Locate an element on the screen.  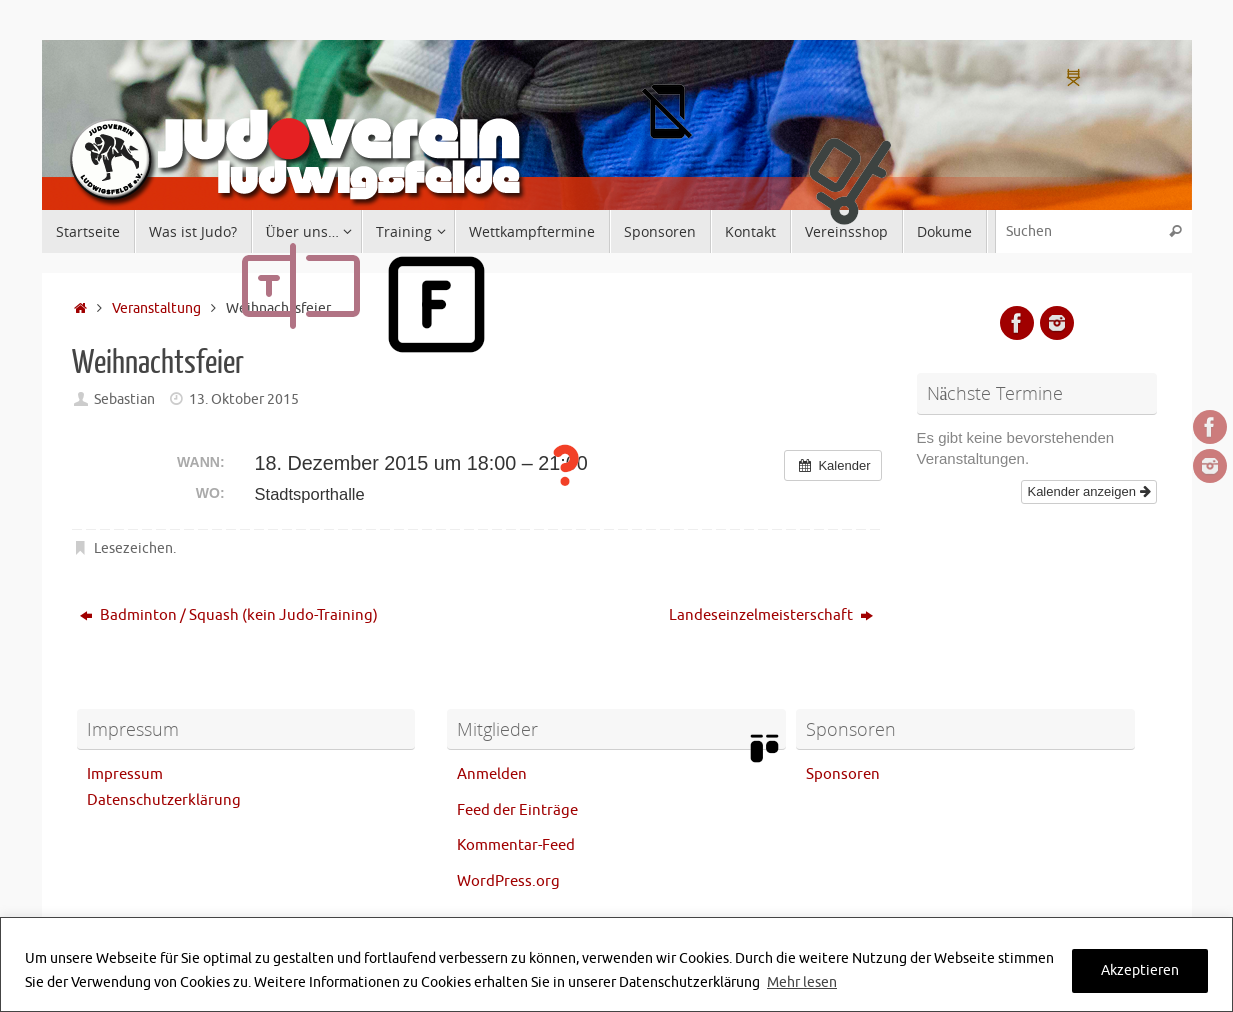
switch to kanban board view is located at coordinates (764, 748).